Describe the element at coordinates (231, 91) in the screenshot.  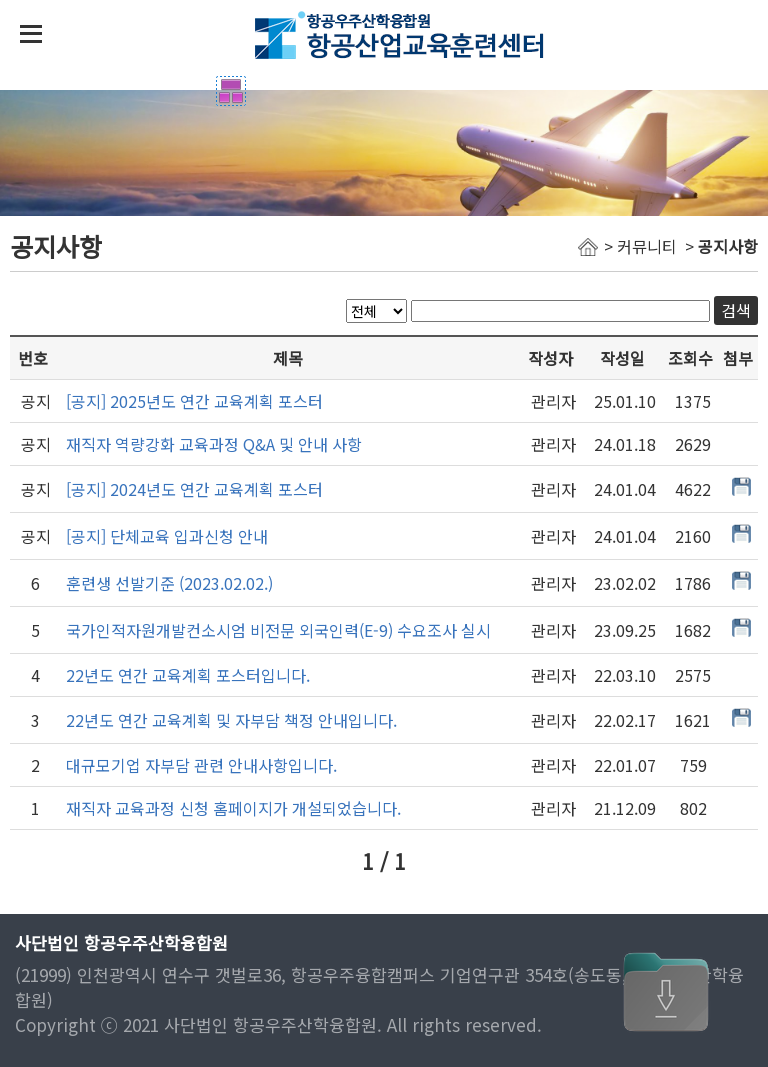
I see `select all items in the current view` at that location.